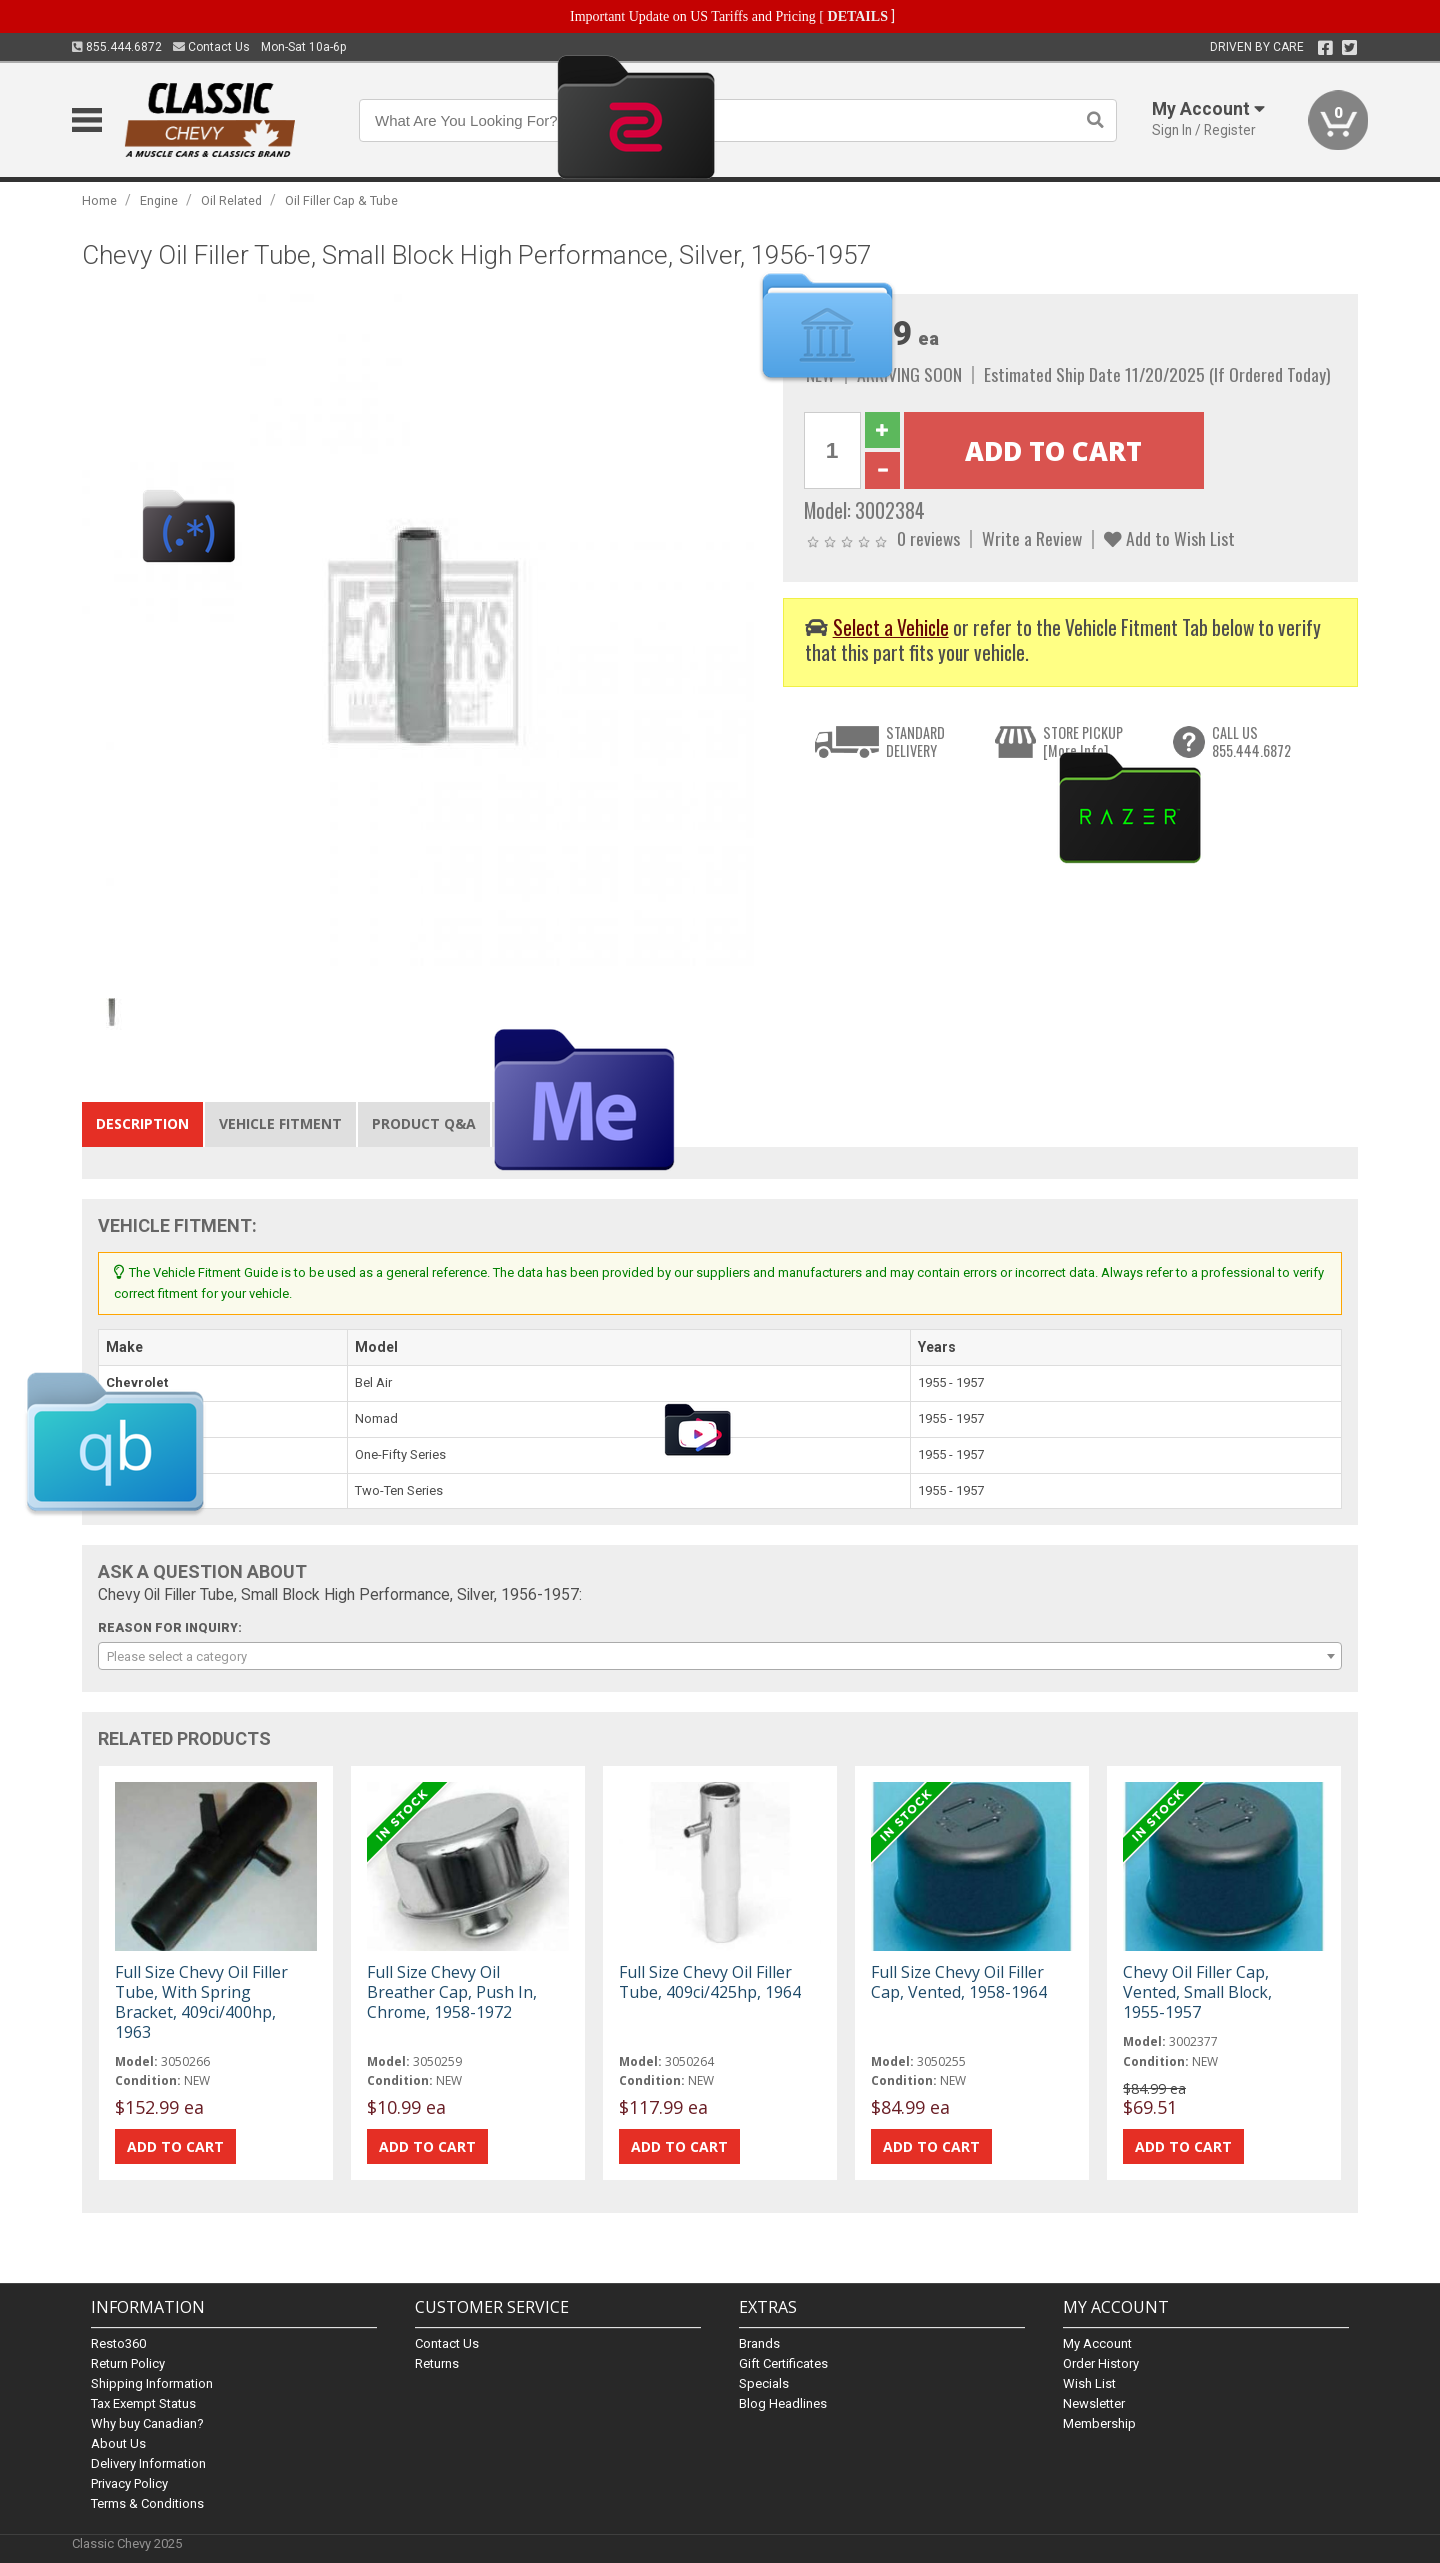 The height and width of the screenshot is (2563, 1440). I want to click on open adobe media encoder project folder, so click(583, 1104).